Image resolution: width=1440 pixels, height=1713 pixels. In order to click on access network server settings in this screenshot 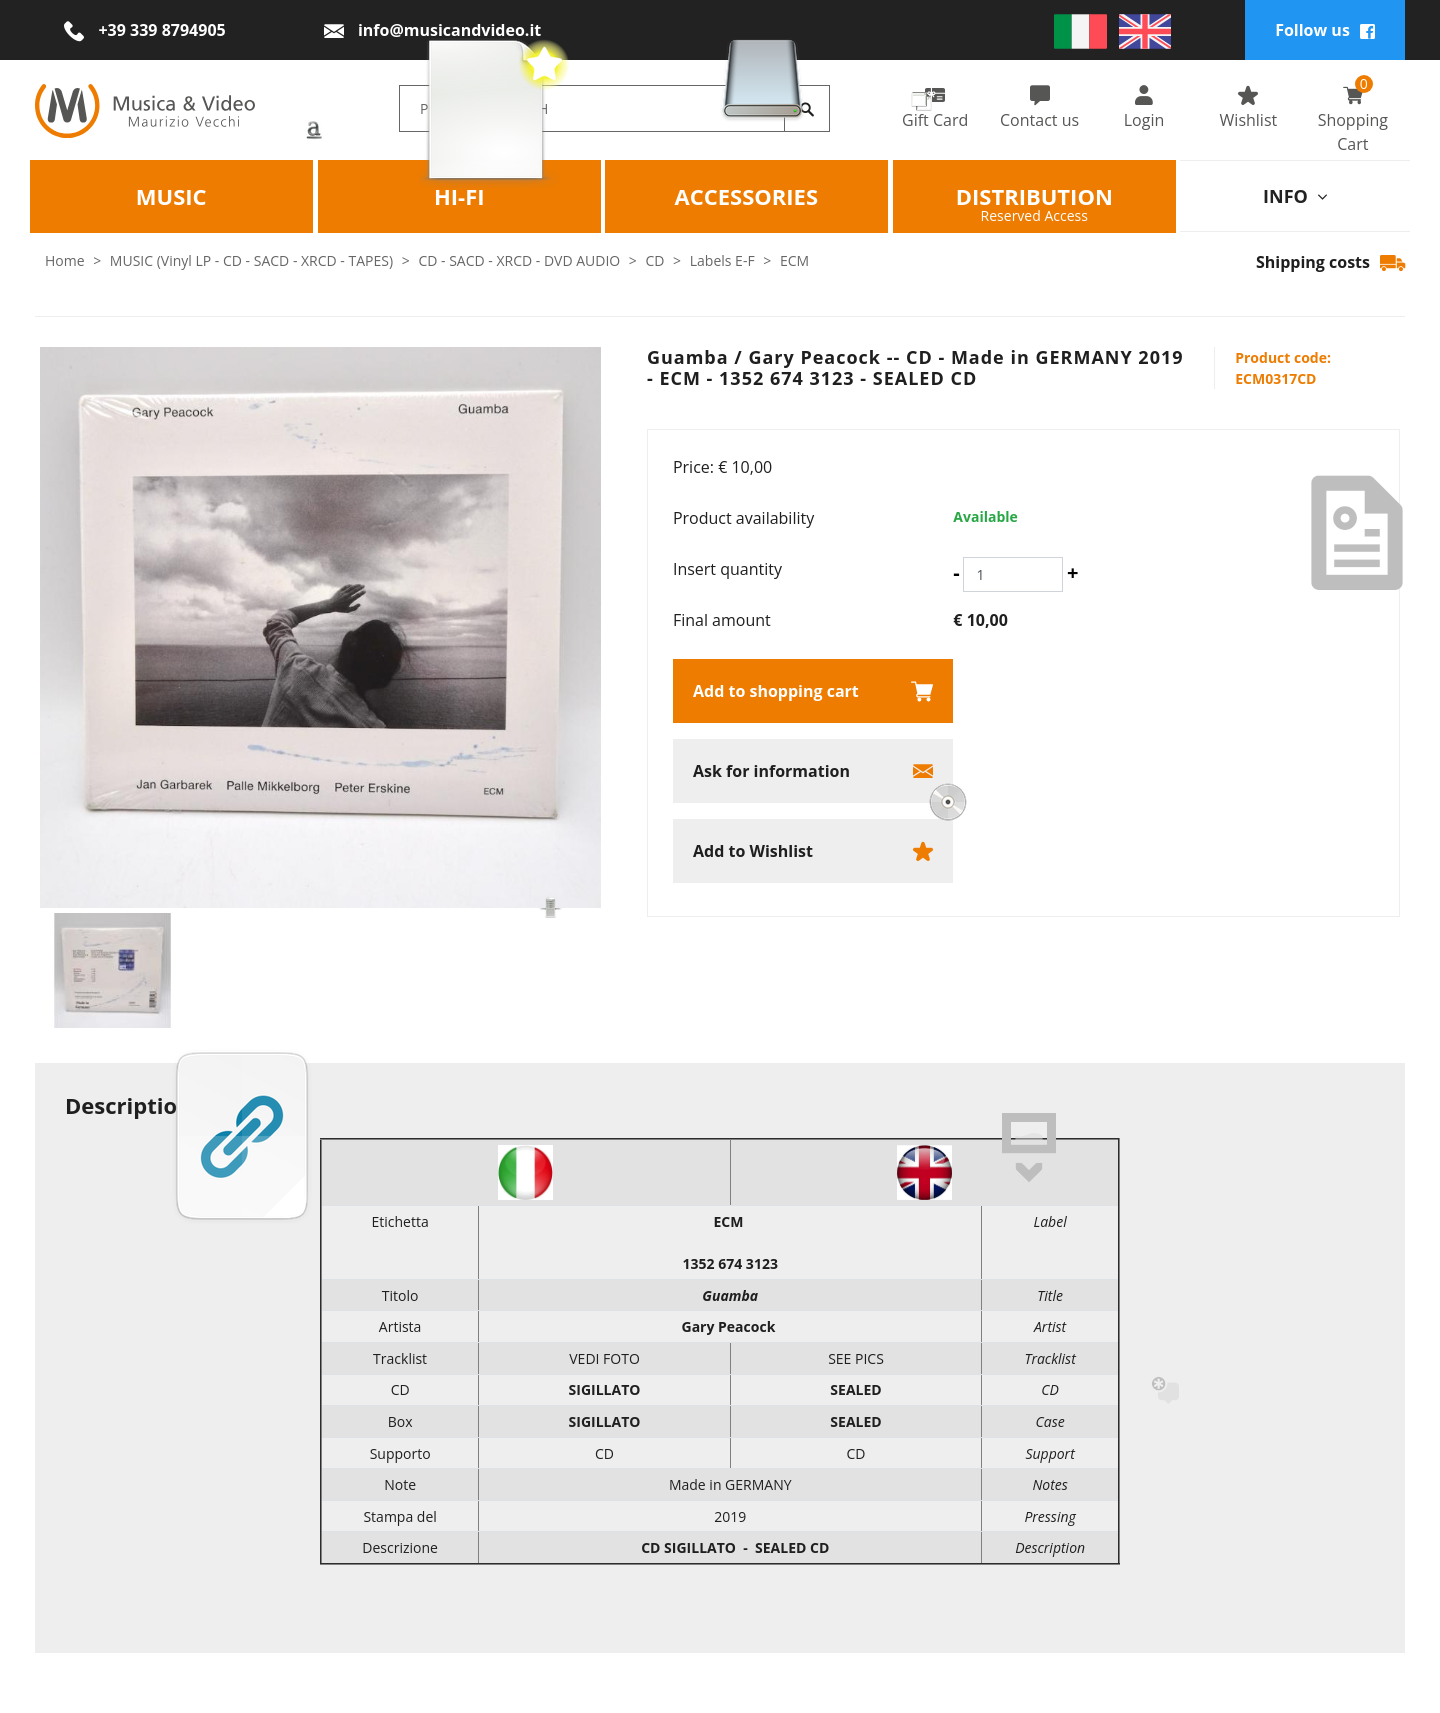, I will do `click(550, 907)`.